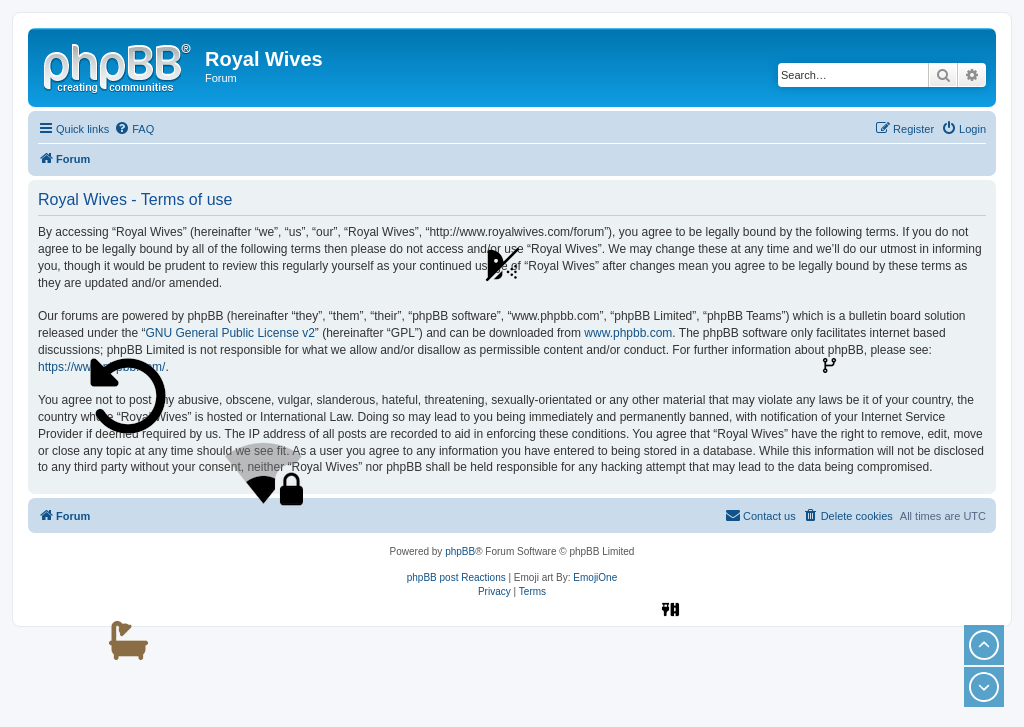 This screenshot has height=727, width=1024. Describe the element at coordinates (128, 396) in the screenshot. I see `undo the last action` at that location.